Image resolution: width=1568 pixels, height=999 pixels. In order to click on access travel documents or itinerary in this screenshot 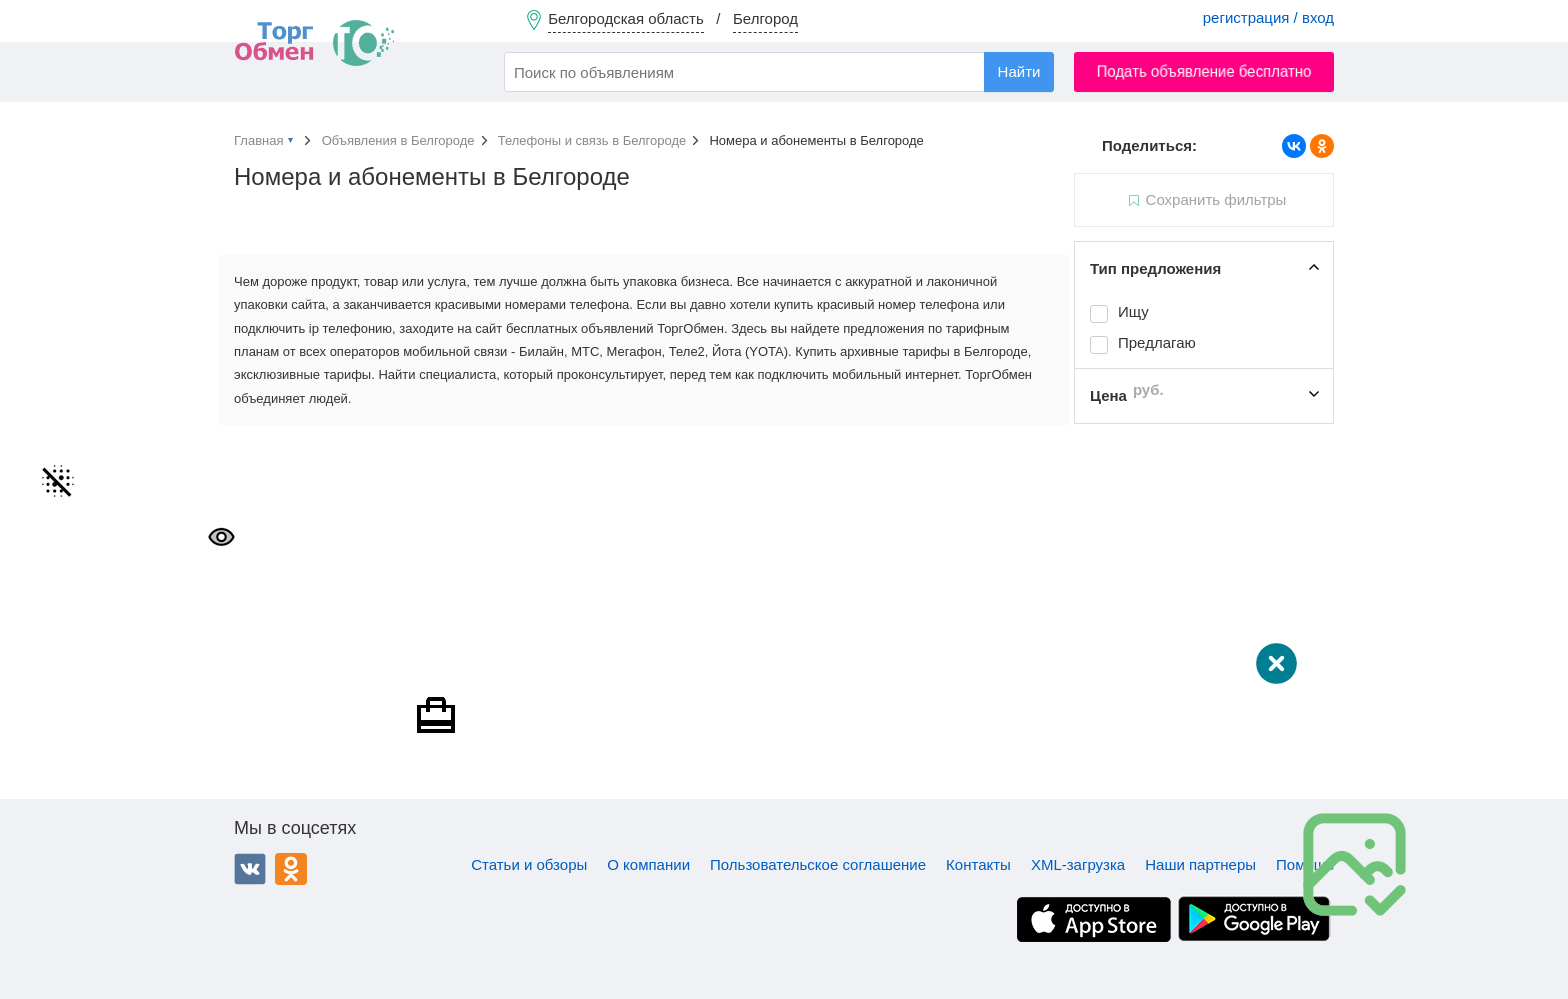, I will do `click(436, 716)`.